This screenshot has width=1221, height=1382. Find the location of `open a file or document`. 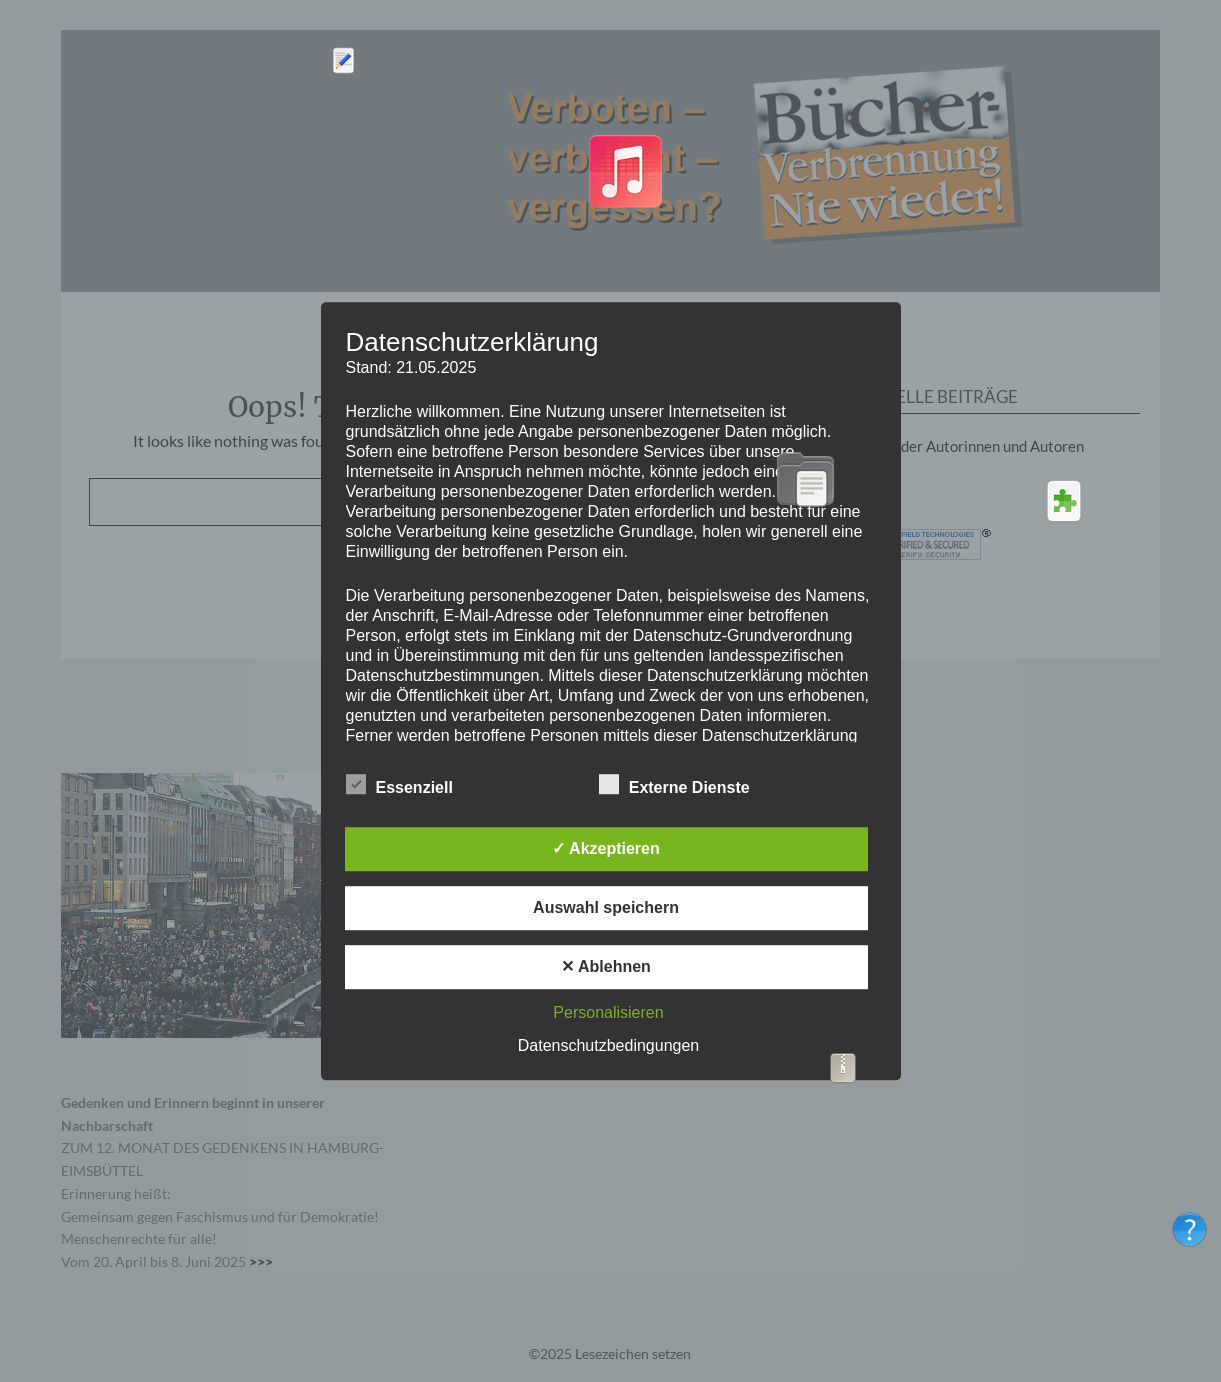

open a file or document is located at coordinates (805, 478).